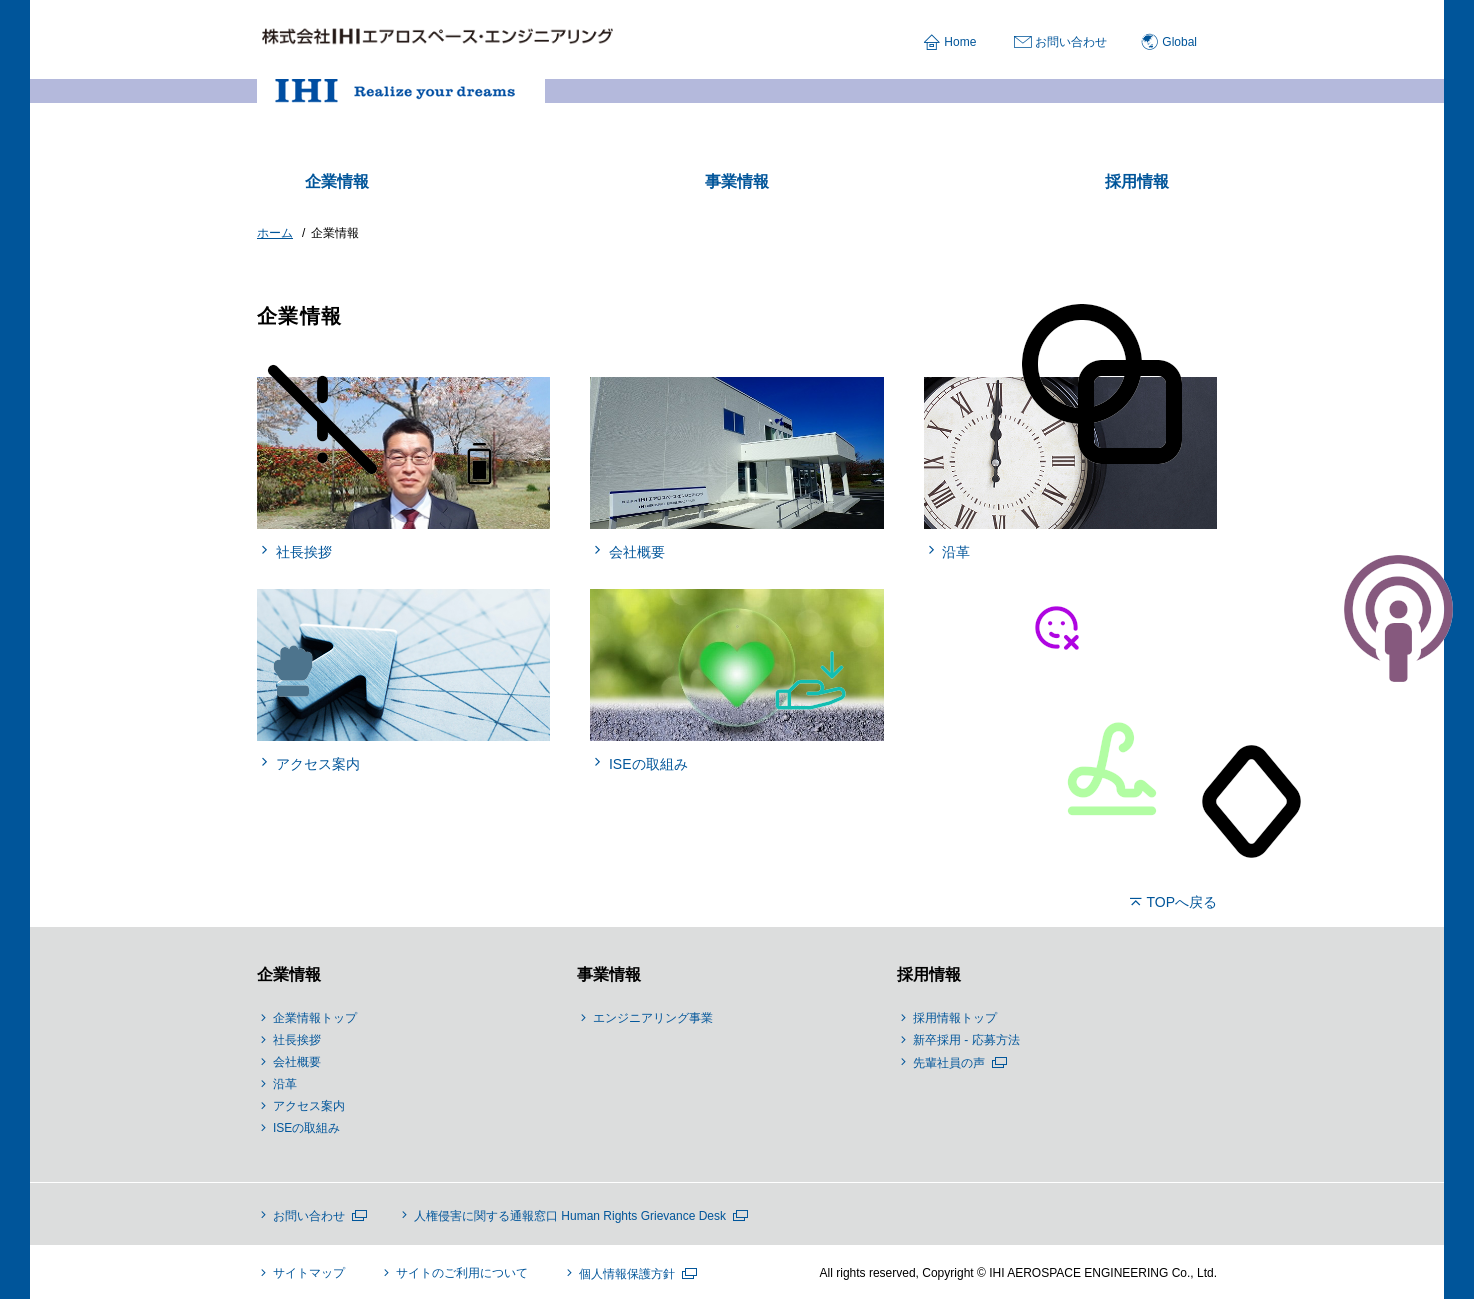 Image resolution: width=1474 pixels, height=1299 pixels. I want to click on rock gesture for rock-paper-scissors game, so click(293, 671).